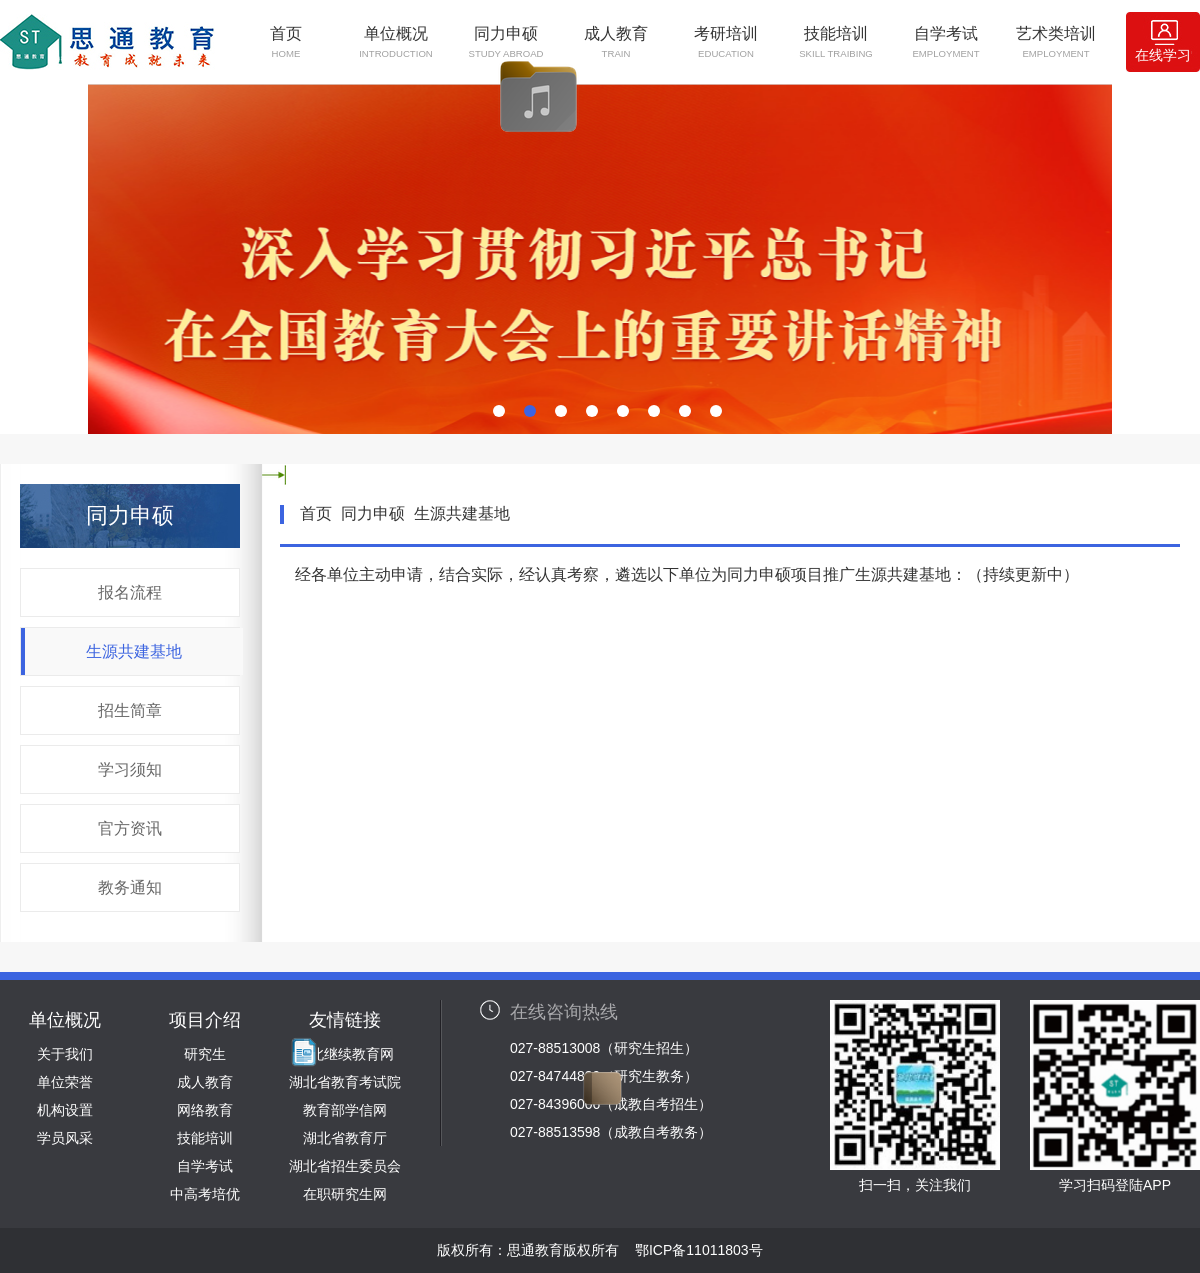 The width and height of the screenshot is (1200, 1273). Describe the element at coordinates (304, 1052) in the screenshot. I see `open a libreoffice writer document` at that location.